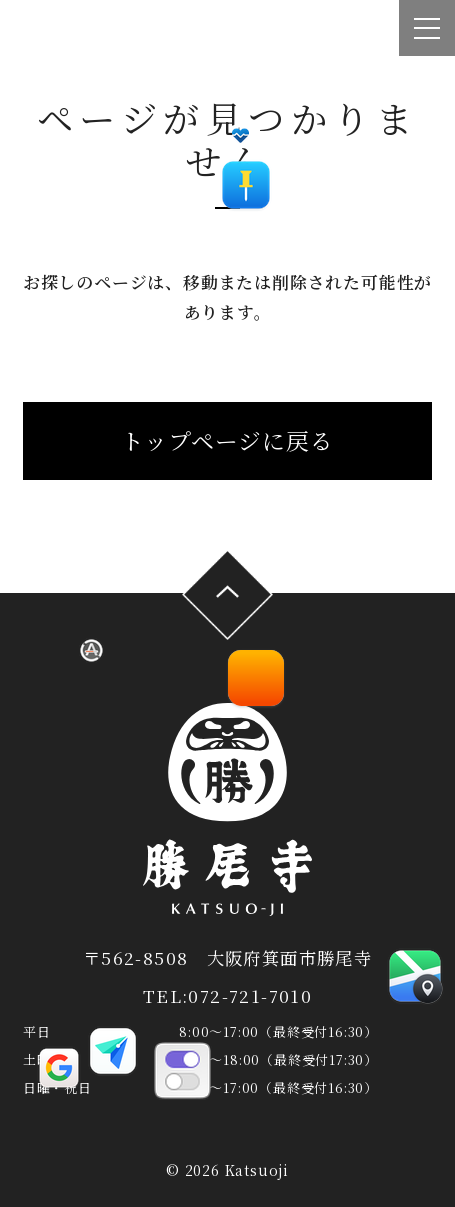  Describe the element at coordinates (91, 650) in the screenshot. I see `open the update manager application` at that location.